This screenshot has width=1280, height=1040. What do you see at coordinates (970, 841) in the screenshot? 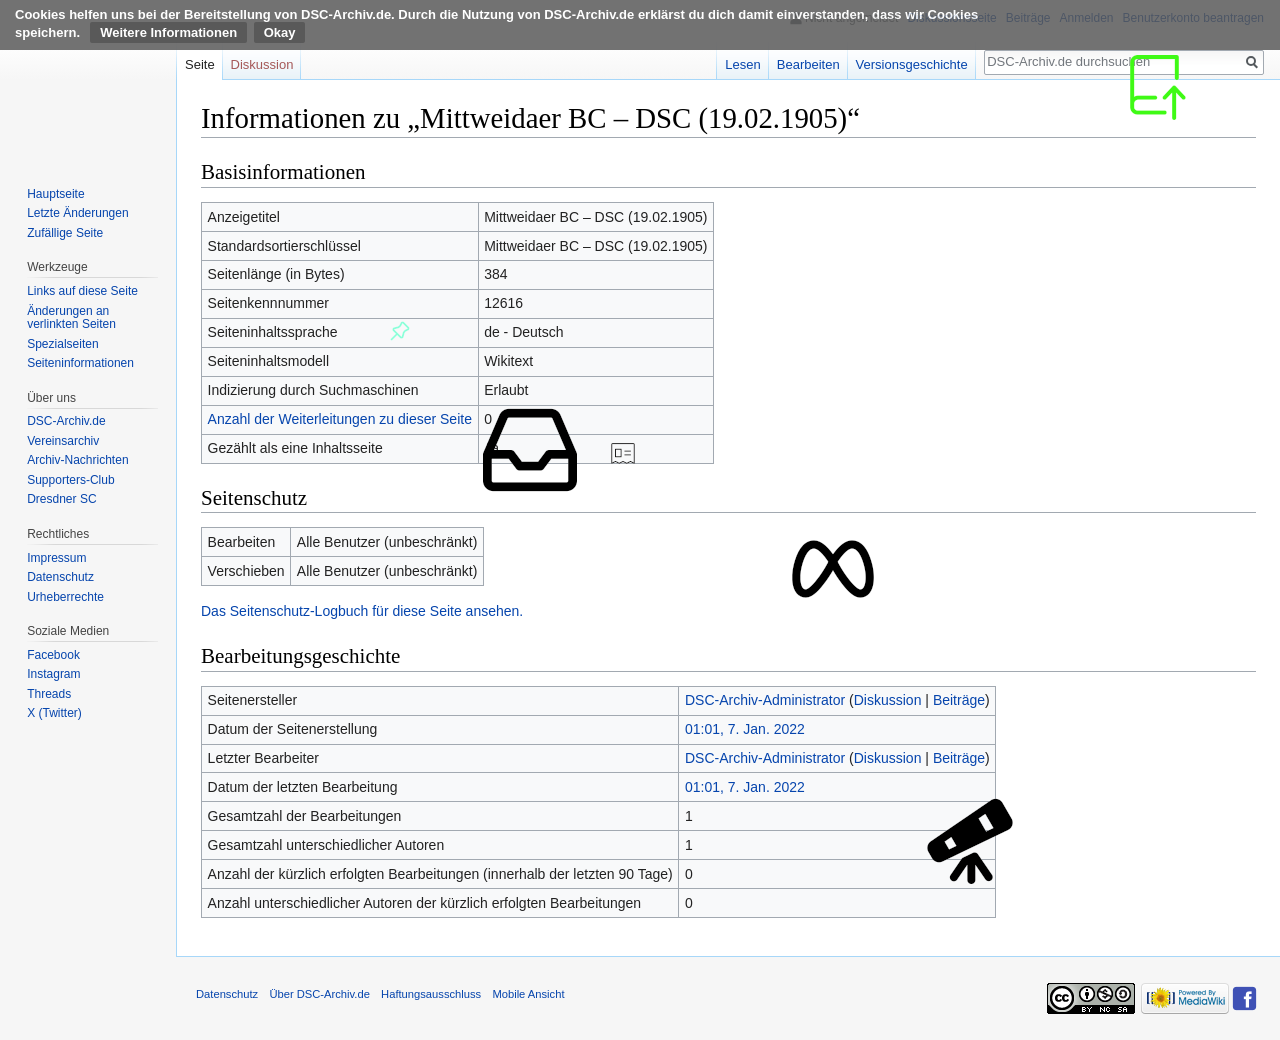
I see `explore or discover new content` at bounding box center [970, 841].